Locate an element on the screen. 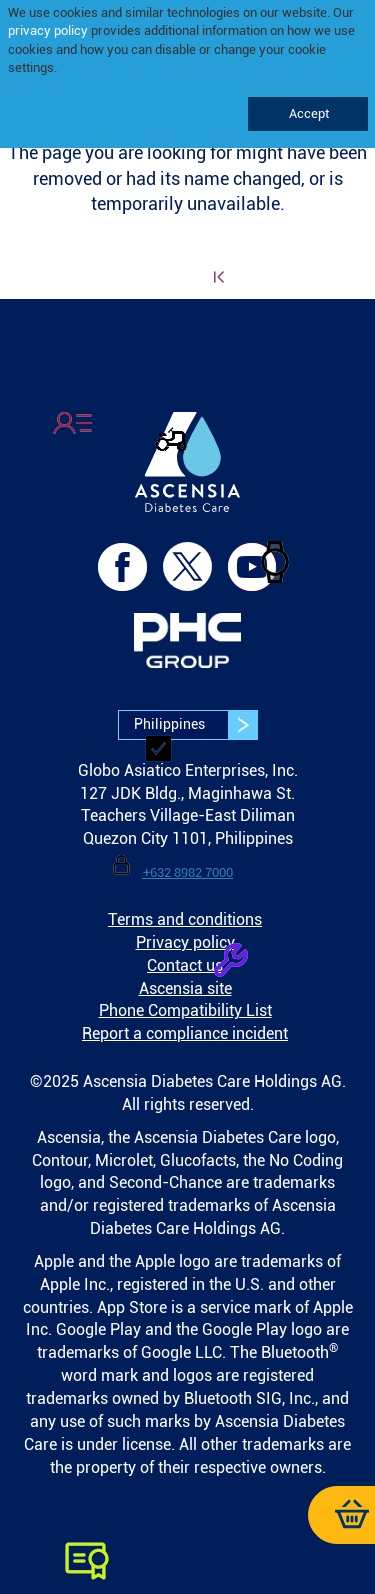 The height and width of the screenshot is (1594, 375). indicates a locked or secure item is located at coordinates (121, 865).